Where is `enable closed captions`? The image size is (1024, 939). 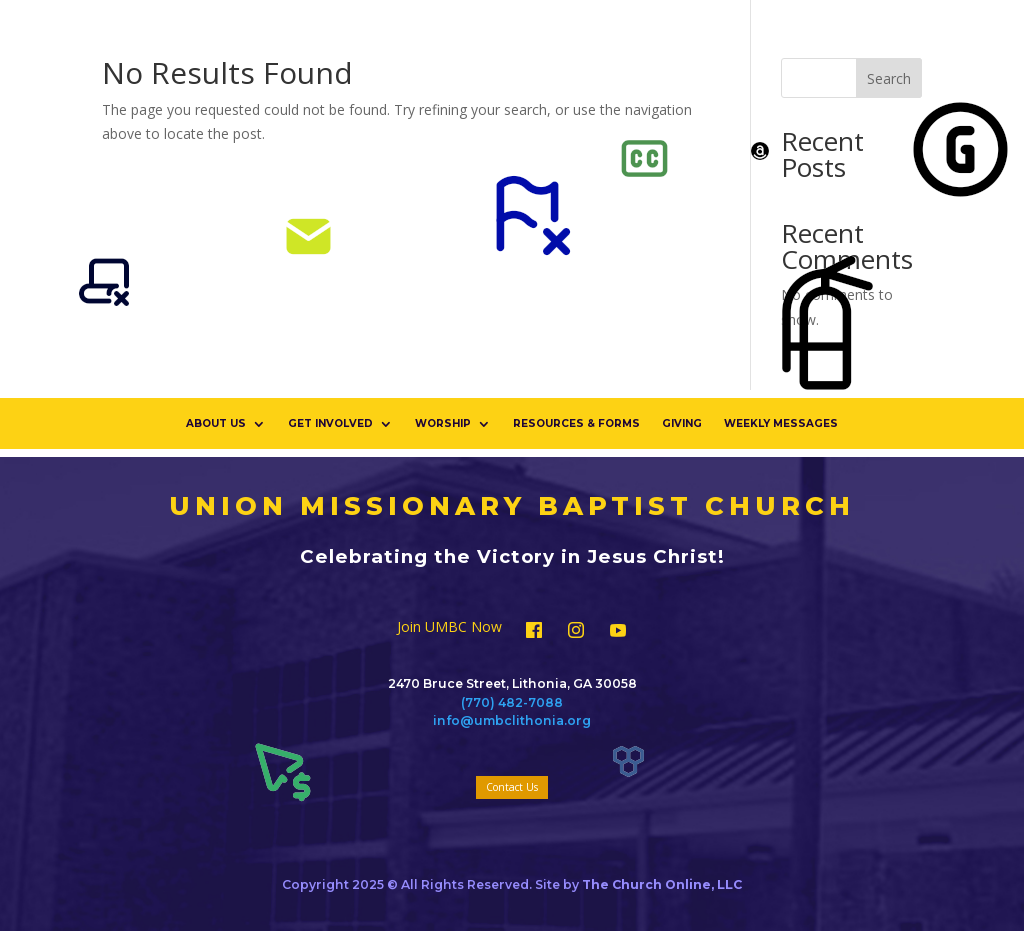
enable closed captions is located at coordinates (644, 158).